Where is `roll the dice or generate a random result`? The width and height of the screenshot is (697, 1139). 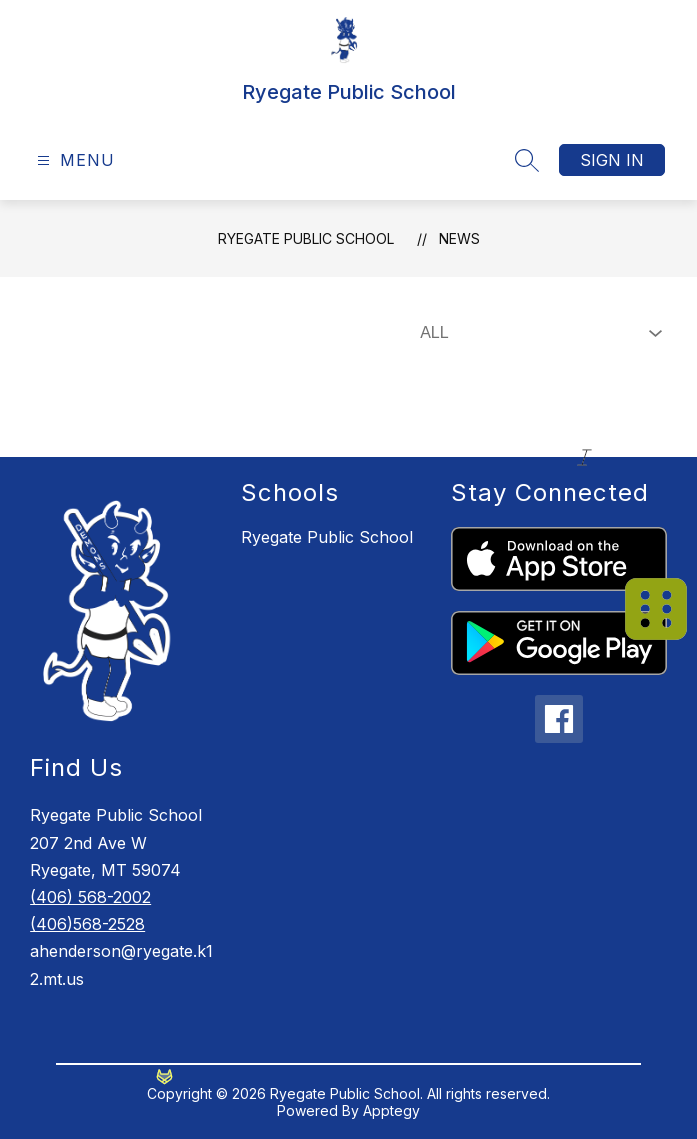
roll the dice or generate a random result is located at coordinates (656, 609).